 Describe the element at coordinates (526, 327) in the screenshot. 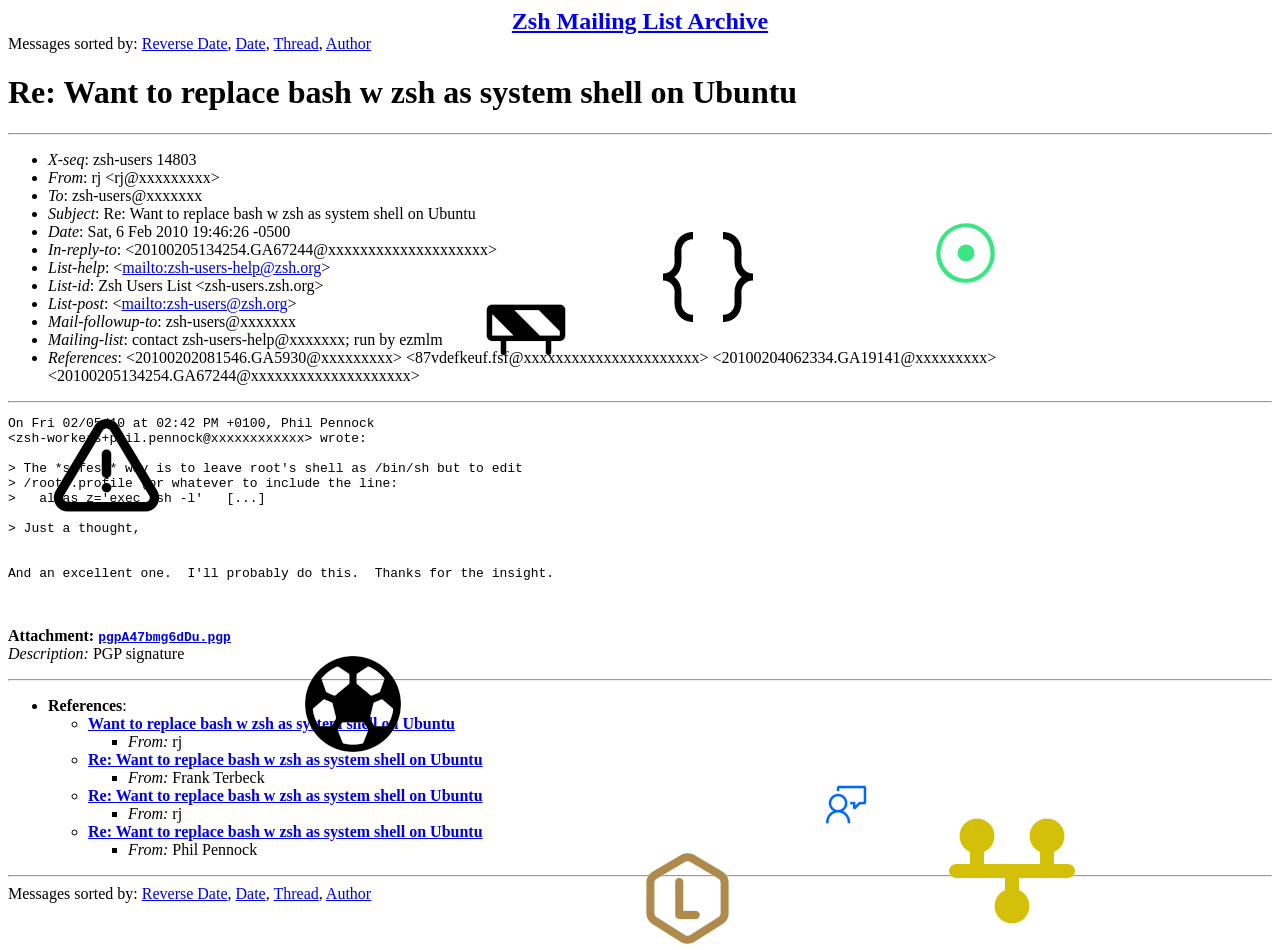

I see `indicates a blocked or restricted area` at that location.